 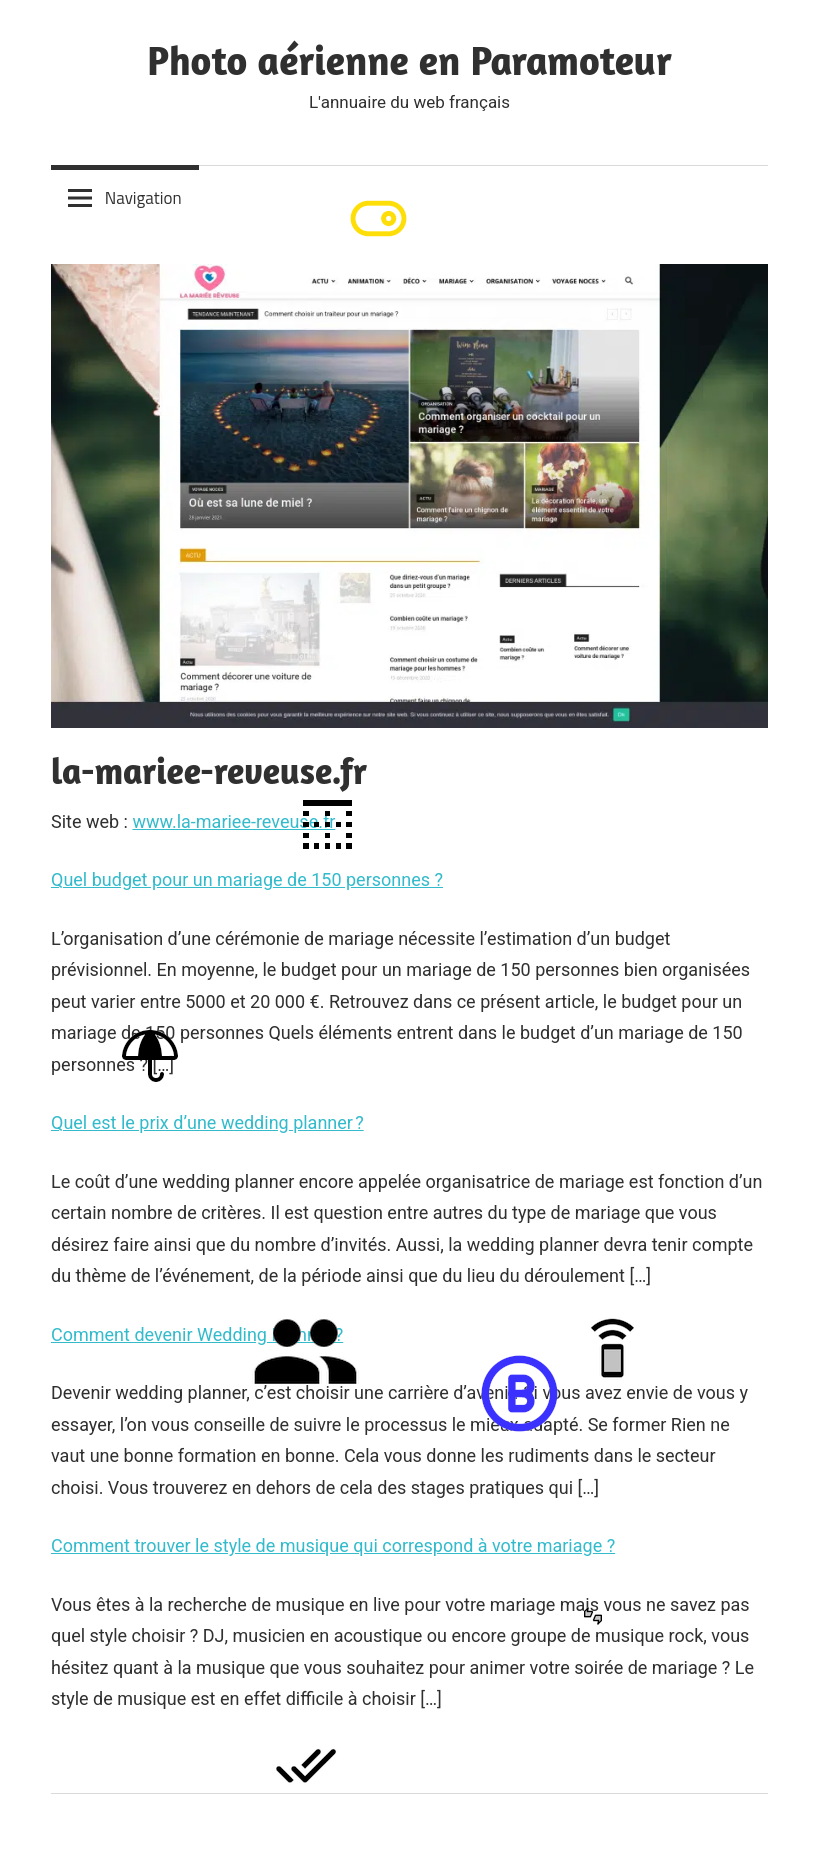 What do you see at coordinates (327, 824) in the screenshot?
I see `apply border to top edge of cell or table` at bounding box center [327, 824].